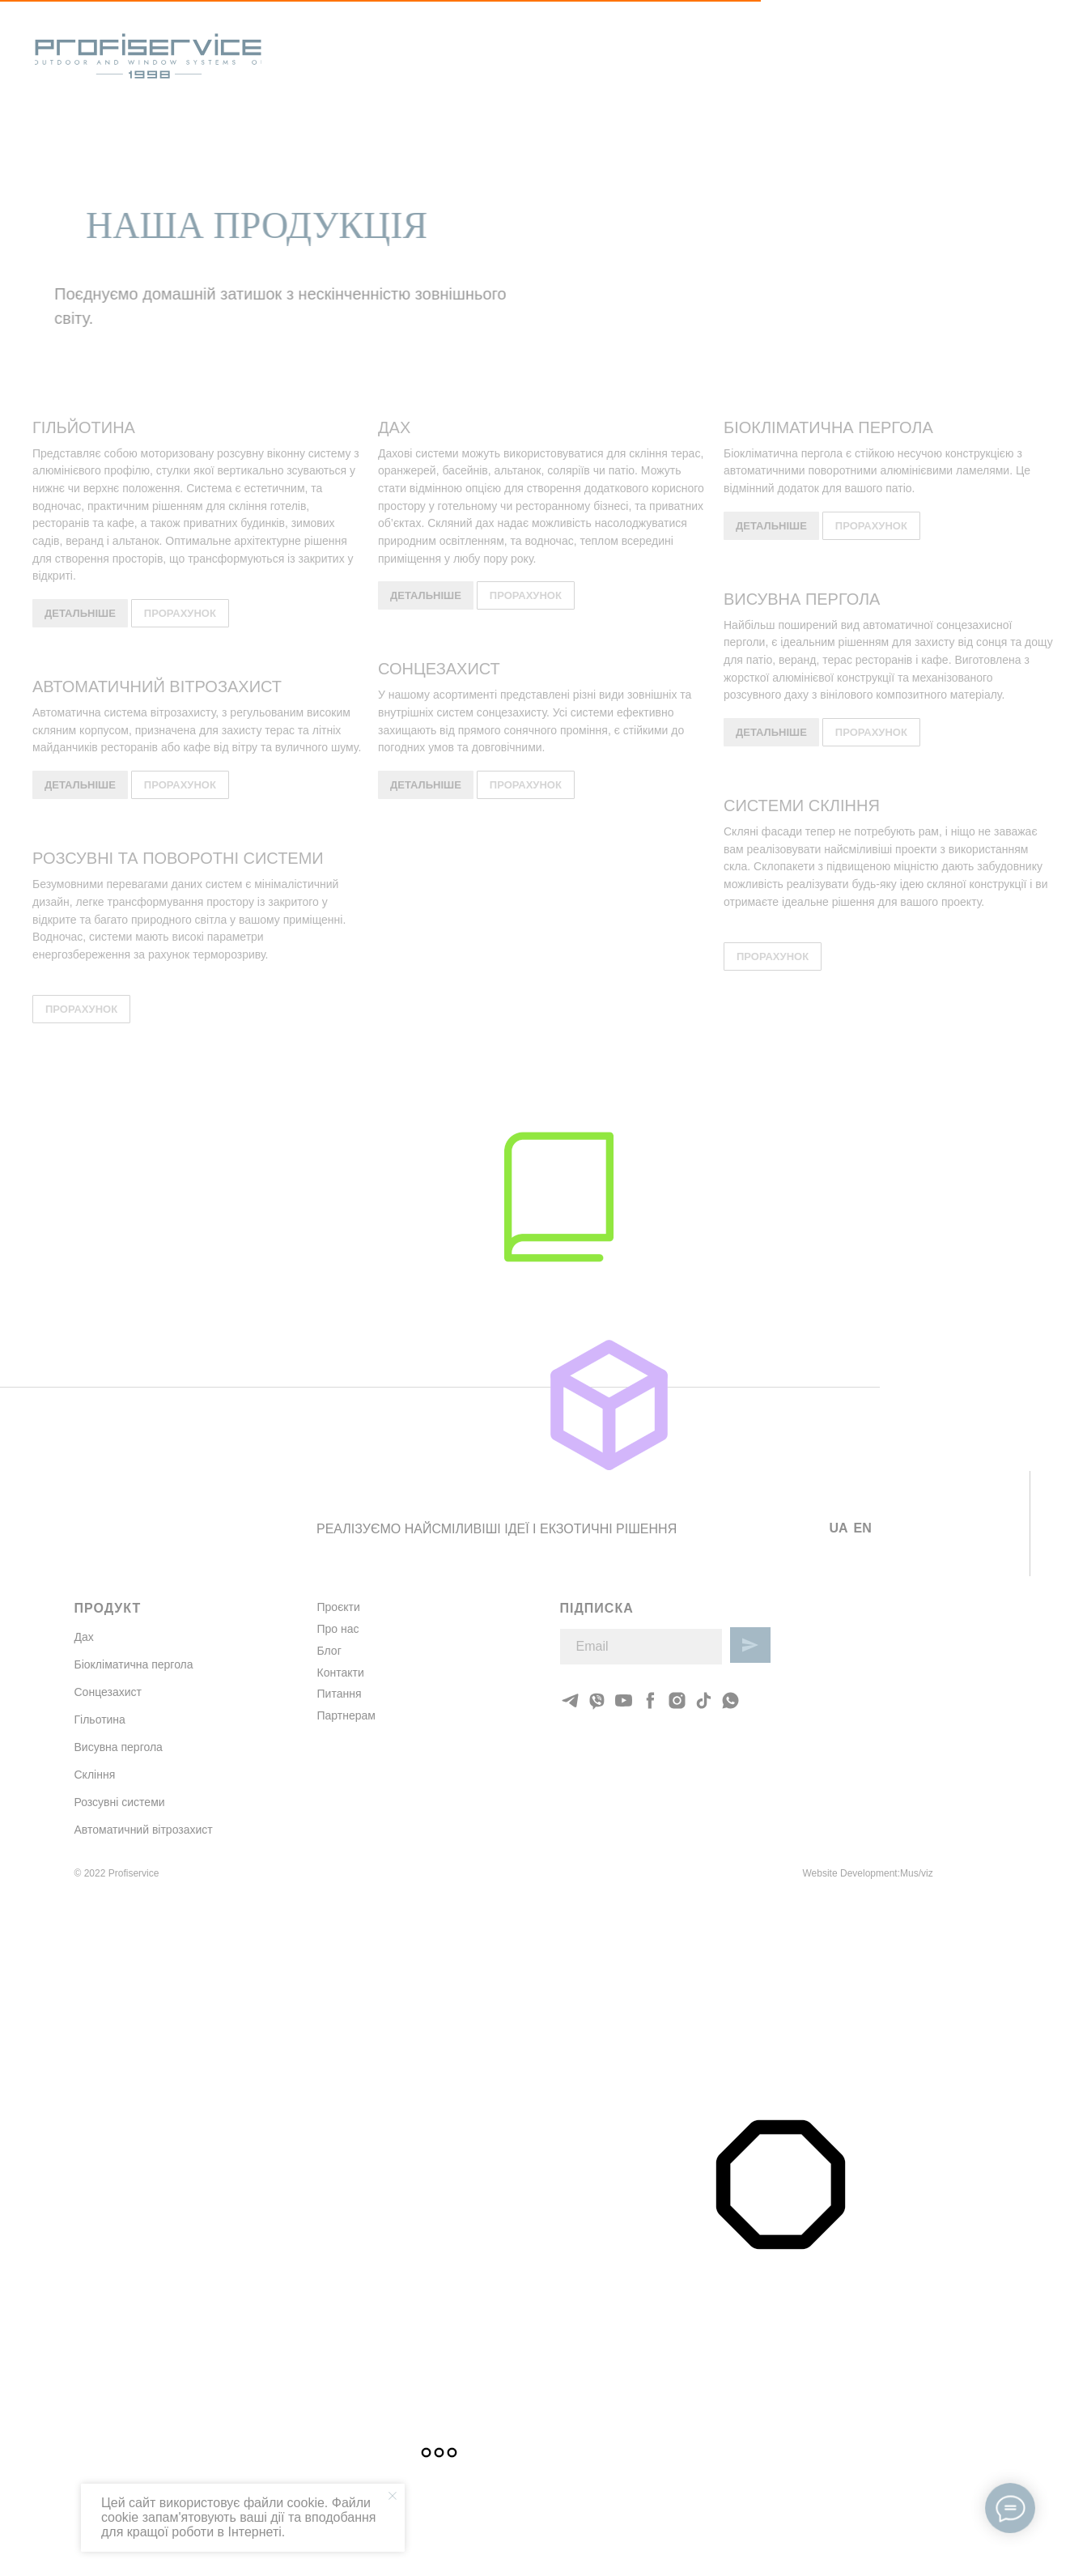 The width and height of the screenshot is (1087, 2576). I want to click on open a book or reading view, so click(558, 1197).